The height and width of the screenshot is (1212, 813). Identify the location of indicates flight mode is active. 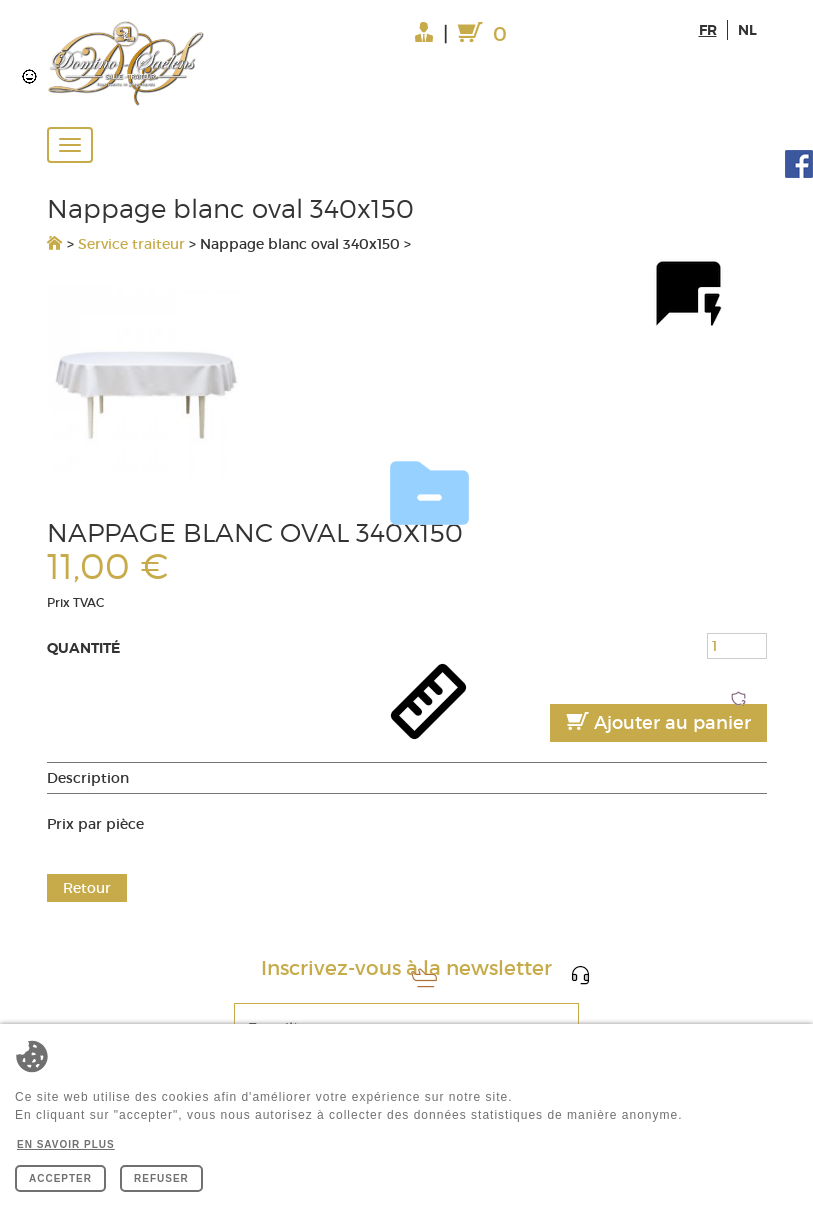
(424, 977).